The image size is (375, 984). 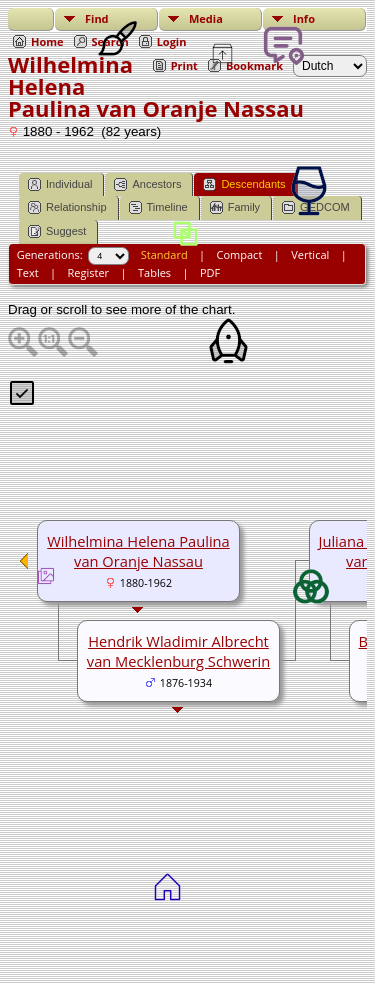 I want to click on upload files to storage, so click(x=222, y=53).